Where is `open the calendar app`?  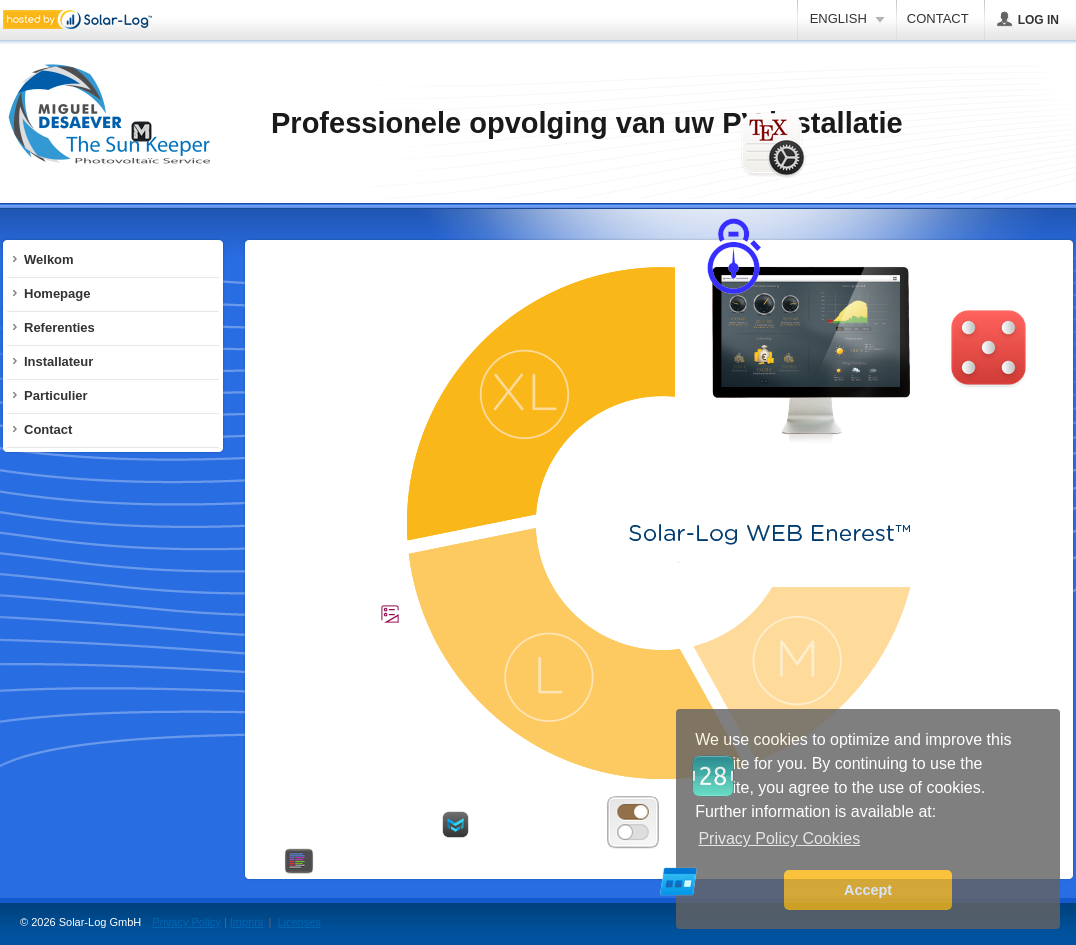 open the calendar app is located at coordinates (713, 776).